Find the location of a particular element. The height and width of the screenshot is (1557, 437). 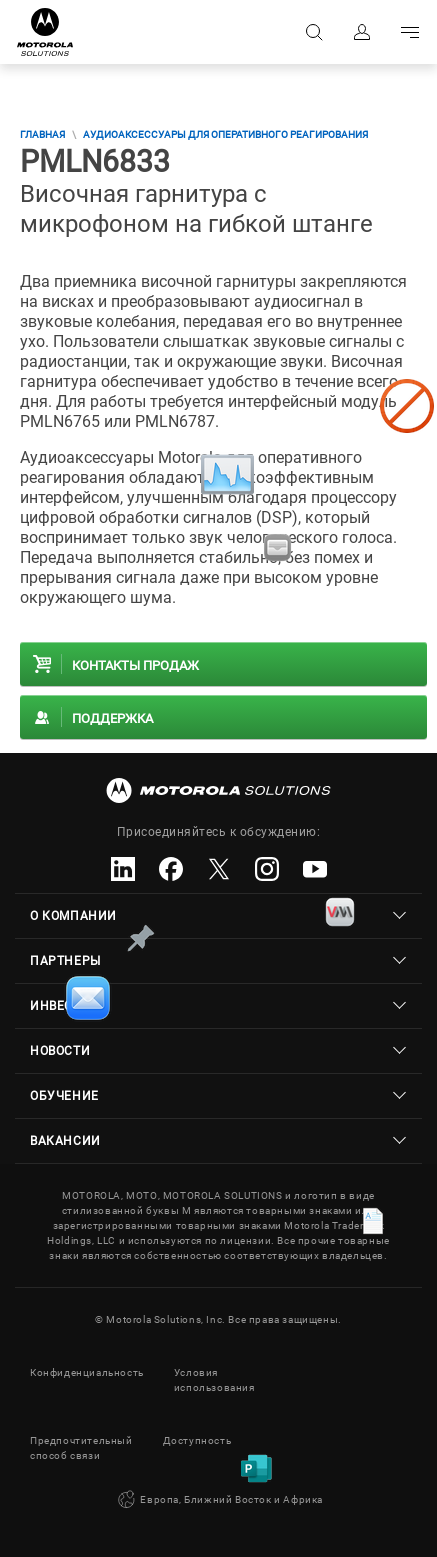

pin an item to keep it visible is located at coordinates (141, 938).